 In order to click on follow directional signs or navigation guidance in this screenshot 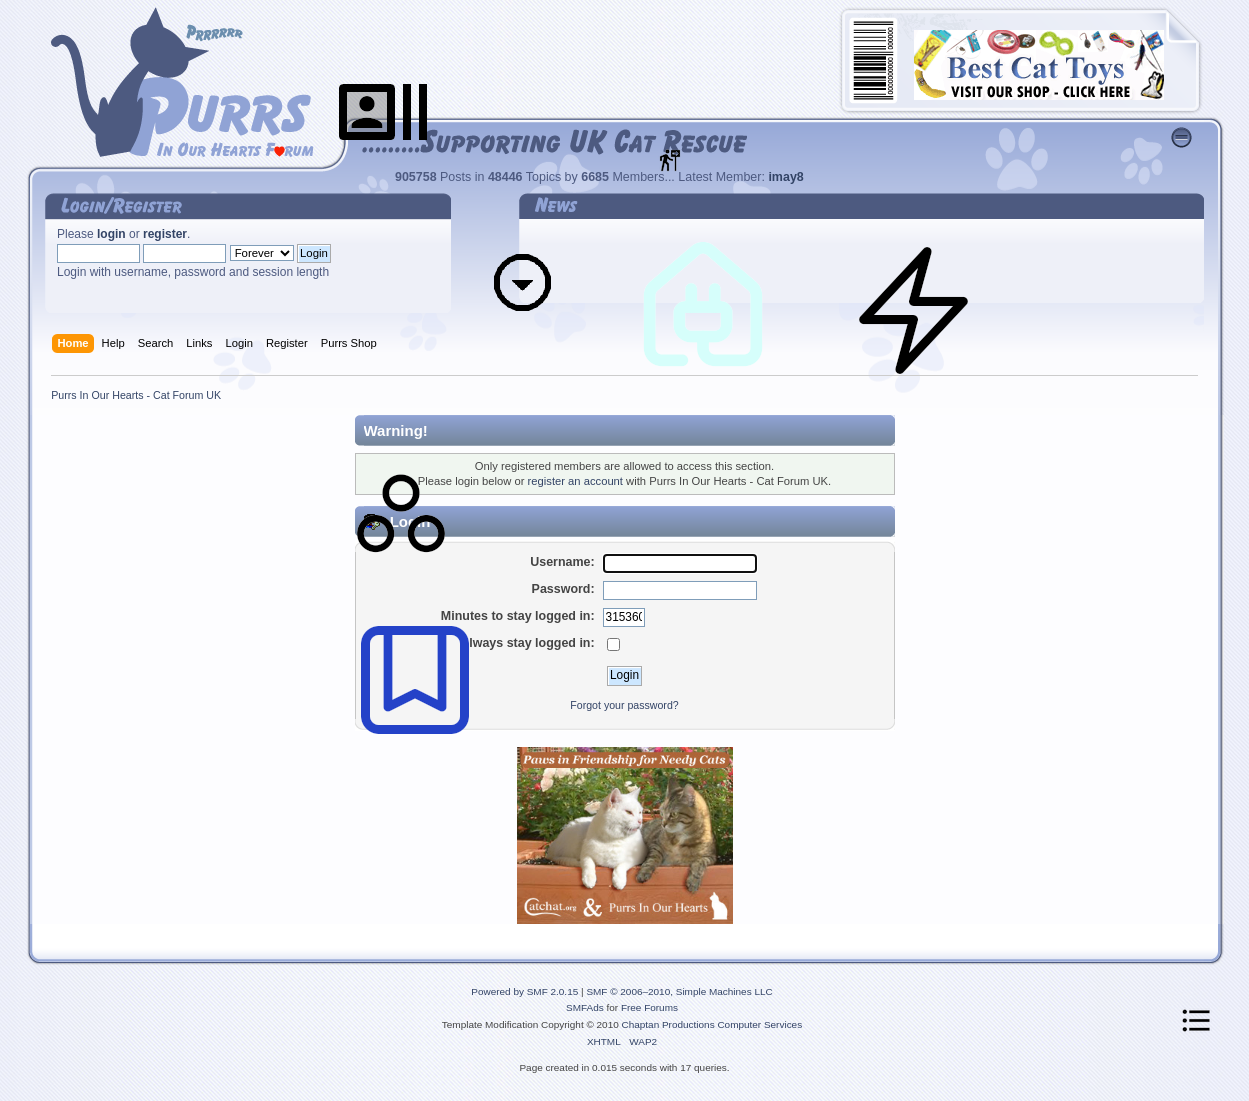, I will do `click(670, 160)`.